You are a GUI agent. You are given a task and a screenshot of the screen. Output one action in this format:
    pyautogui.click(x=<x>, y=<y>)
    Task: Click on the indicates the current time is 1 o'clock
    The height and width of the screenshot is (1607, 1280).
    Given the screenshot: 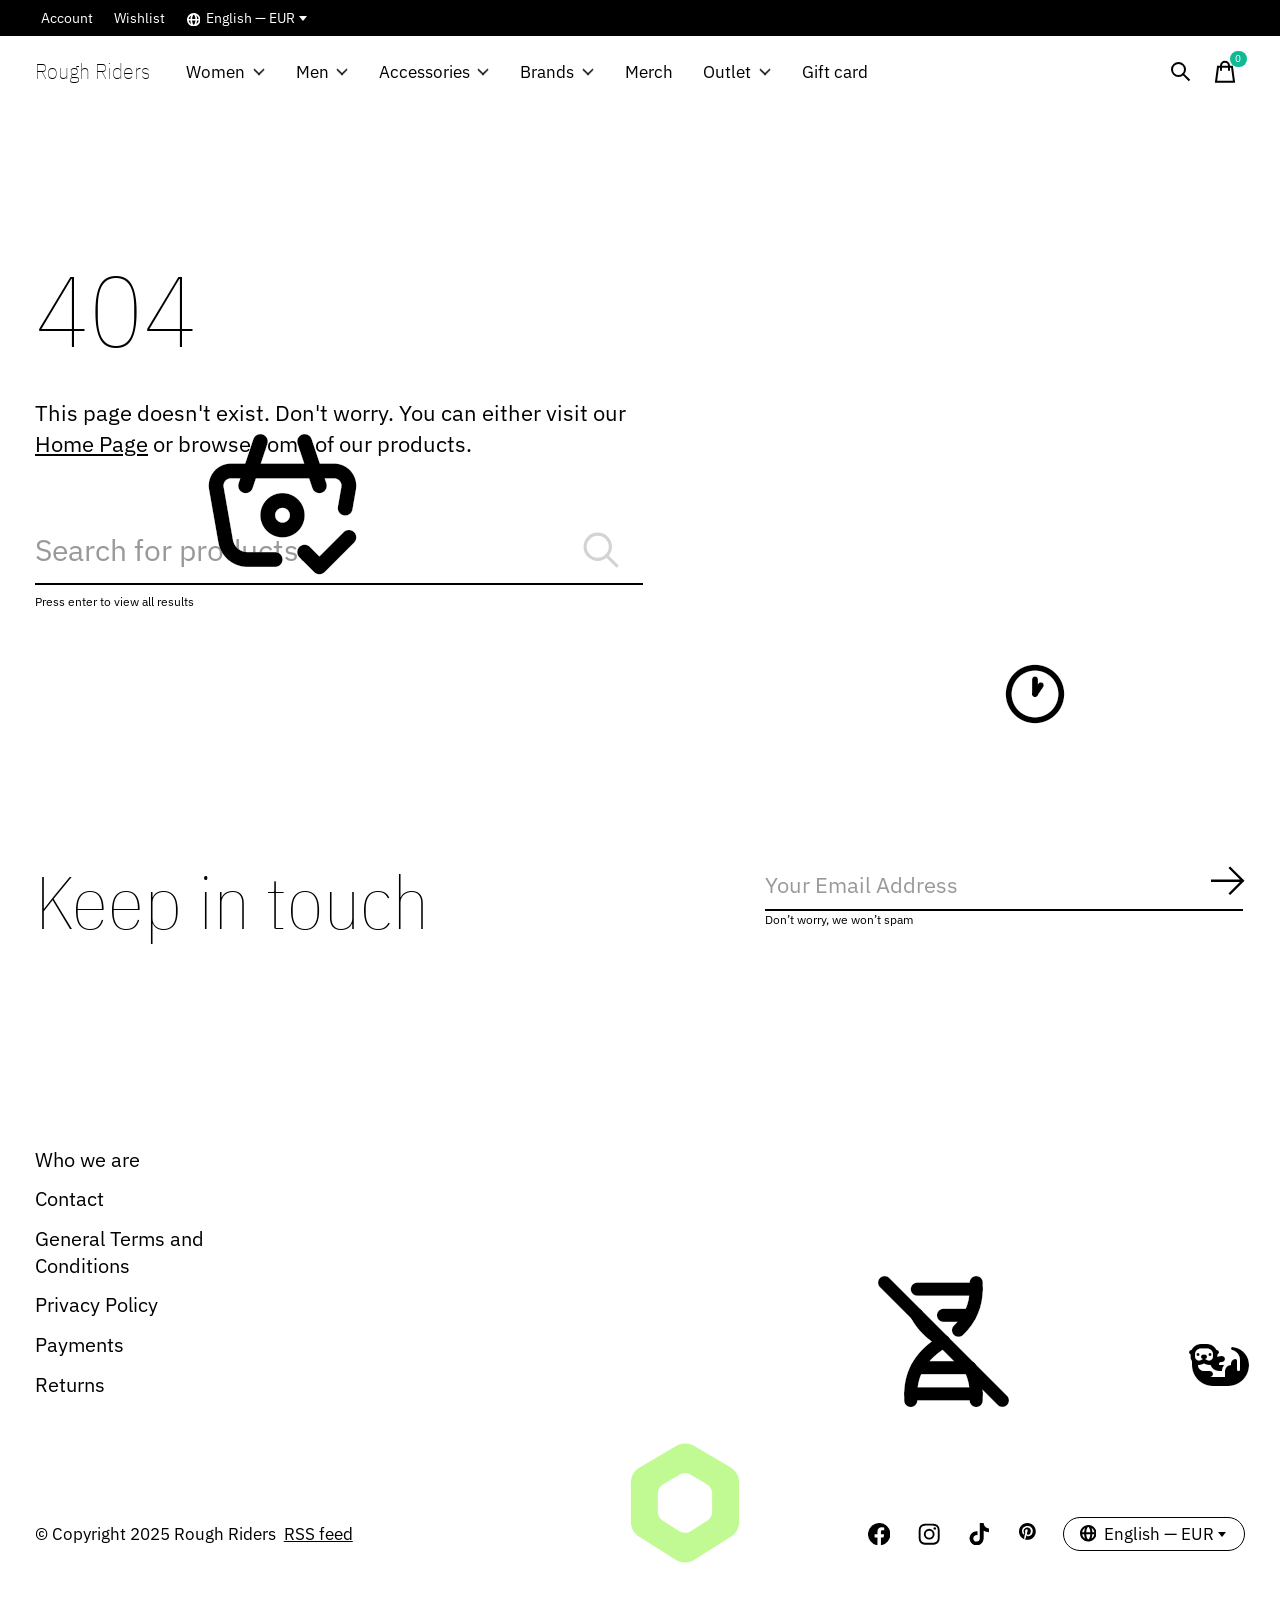 What is the action you would take?
    pyautogui.click(x=1035, y=694)
    